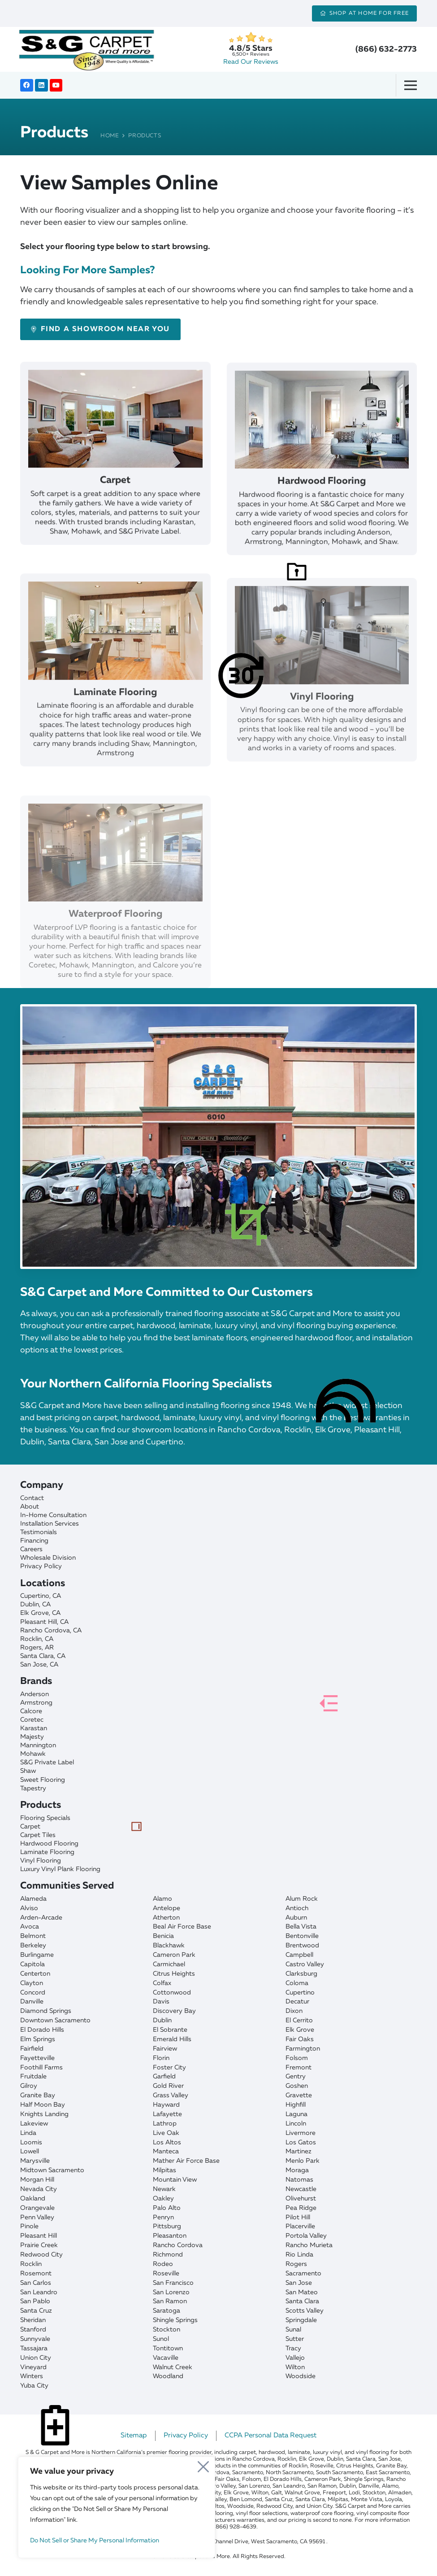 The image size is (437, 2576). What do you see at coordinates (323, 602) in the screenshot?
I see `indicates female or women's category` at bounding box center [323, 602].